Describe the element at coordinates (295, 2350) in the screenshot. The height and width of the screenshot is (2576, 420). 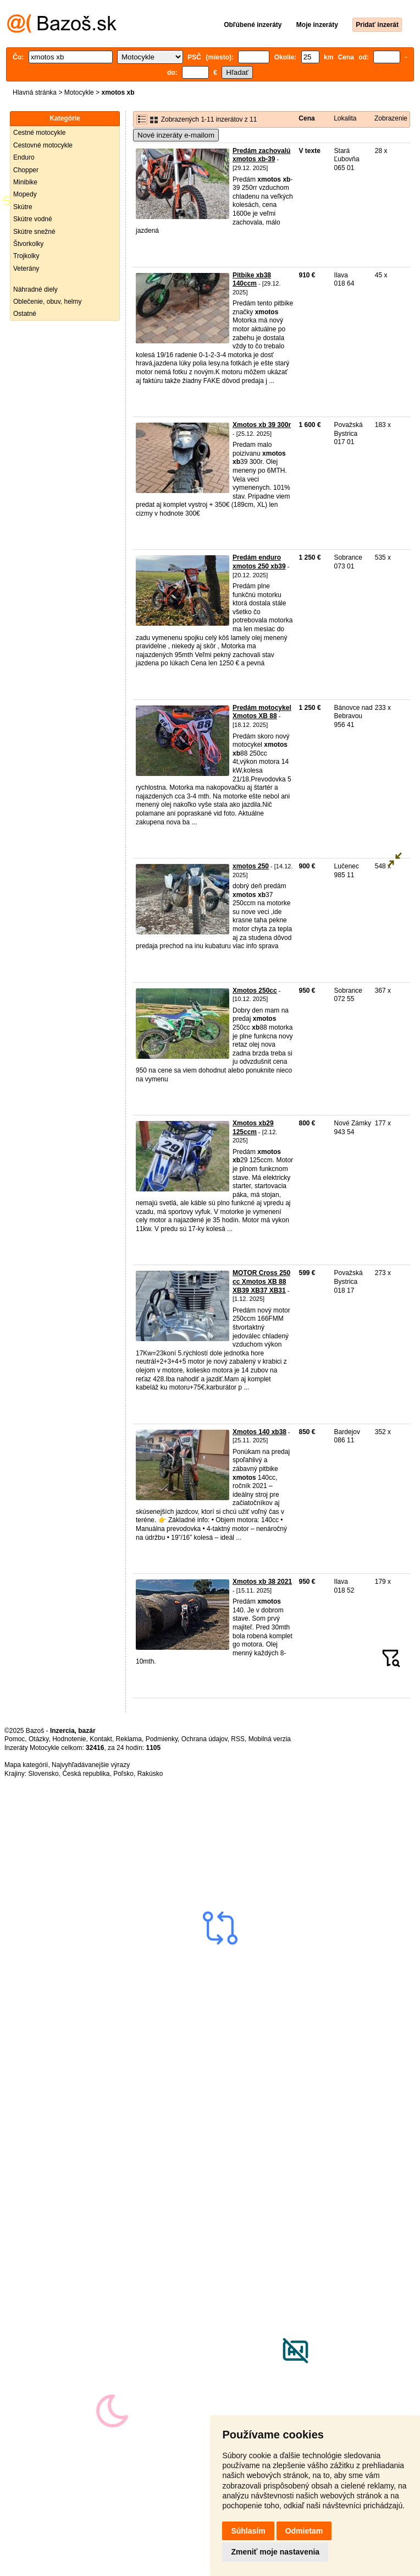
I see `disable advertisements` at that location.